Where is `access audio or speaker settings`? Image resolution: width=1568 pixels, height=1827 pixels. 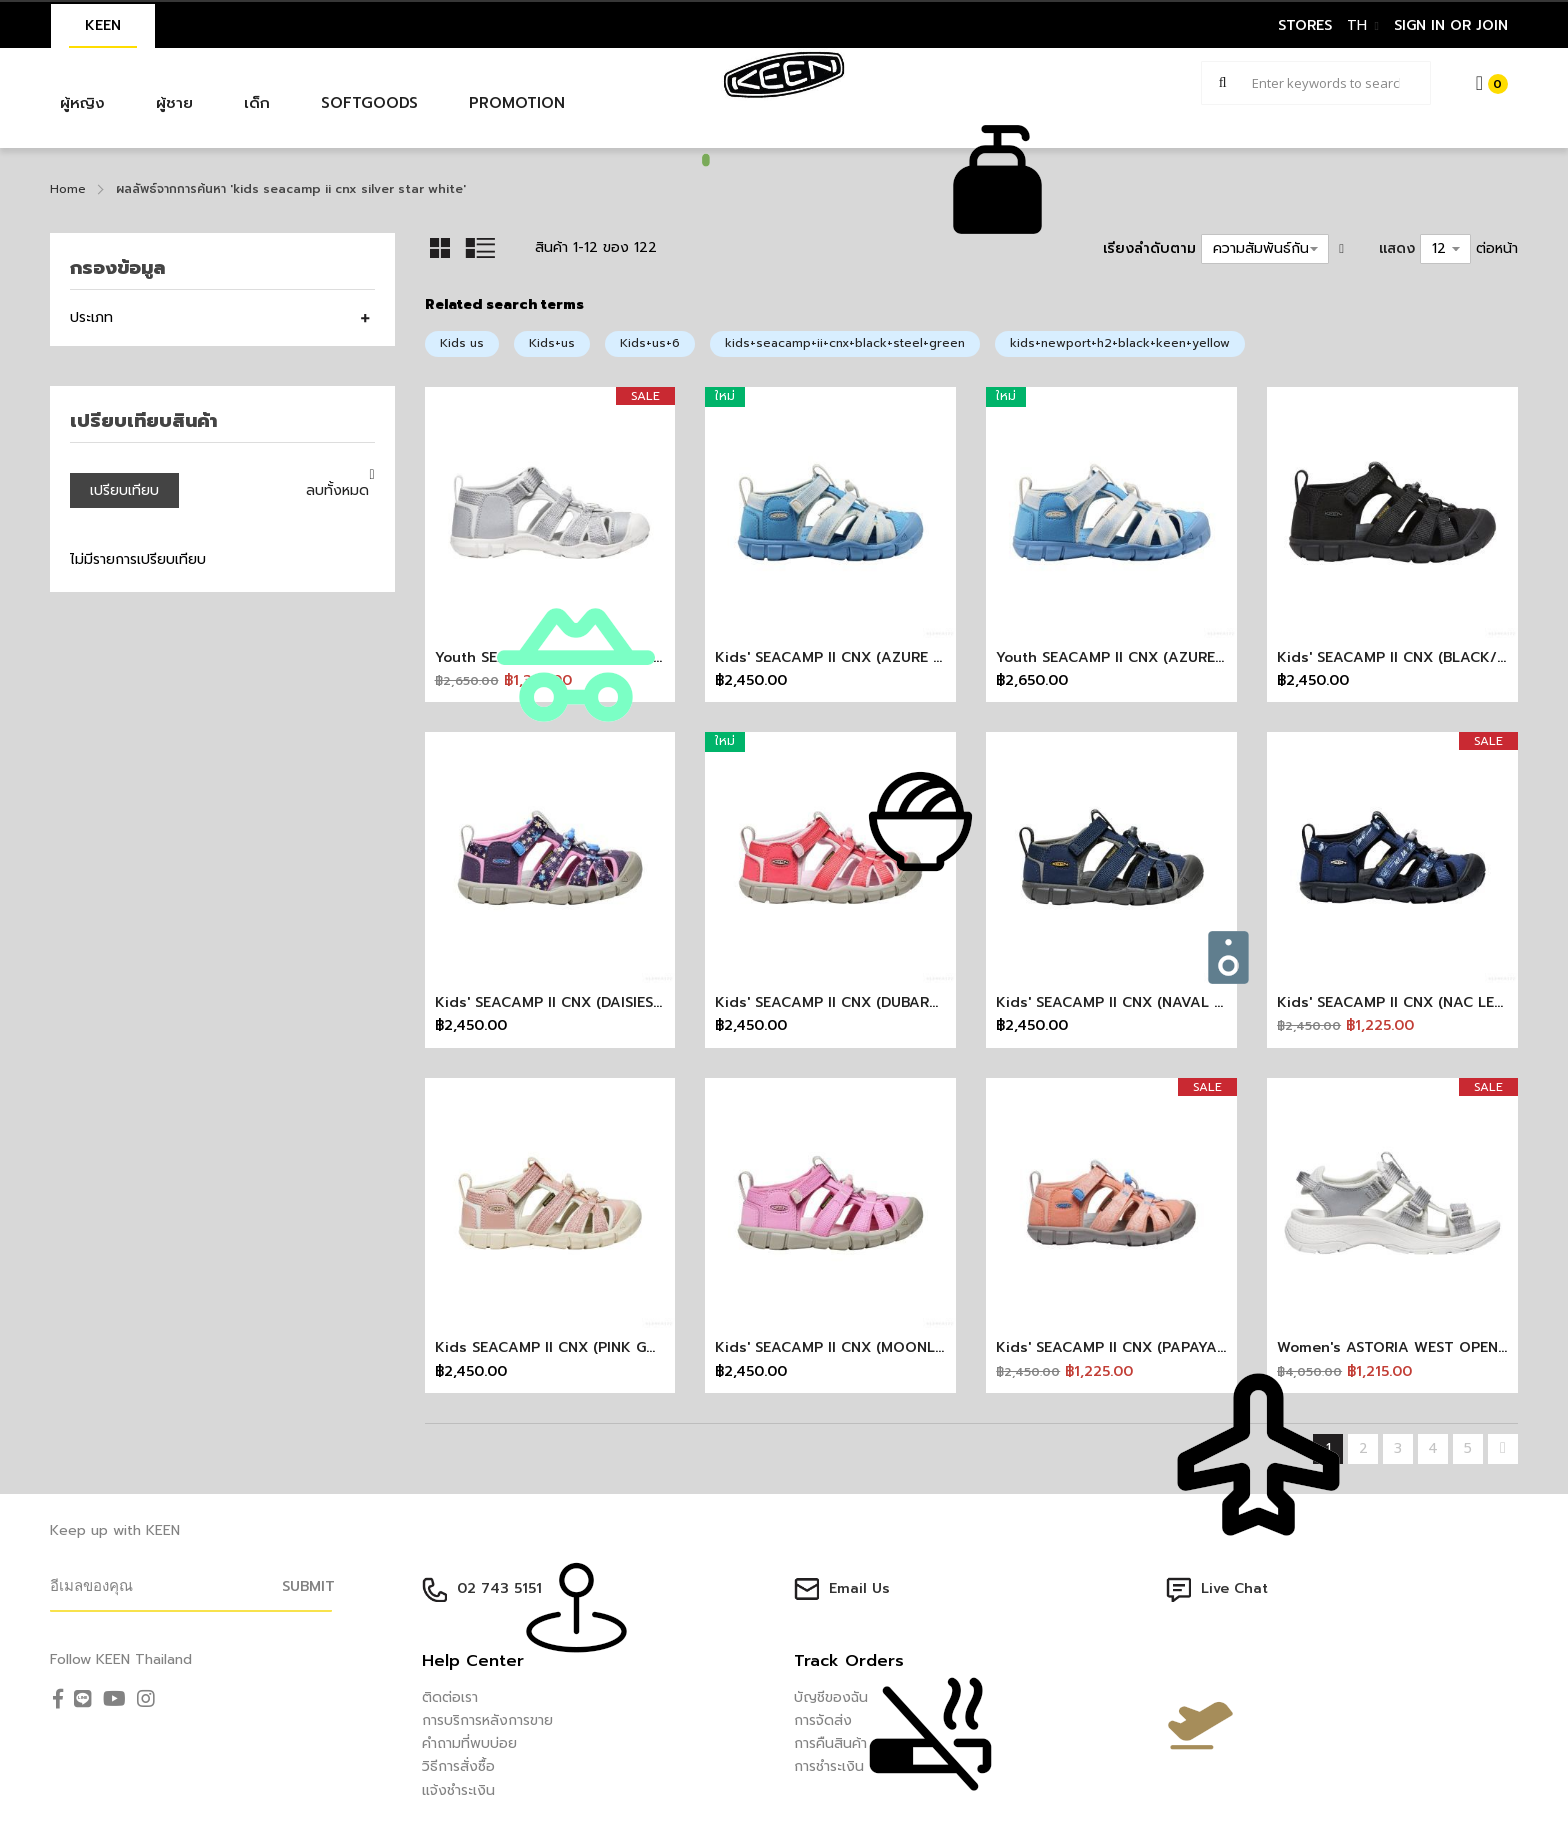 access audio or speaker settings is located at coordinates (1228, 957).